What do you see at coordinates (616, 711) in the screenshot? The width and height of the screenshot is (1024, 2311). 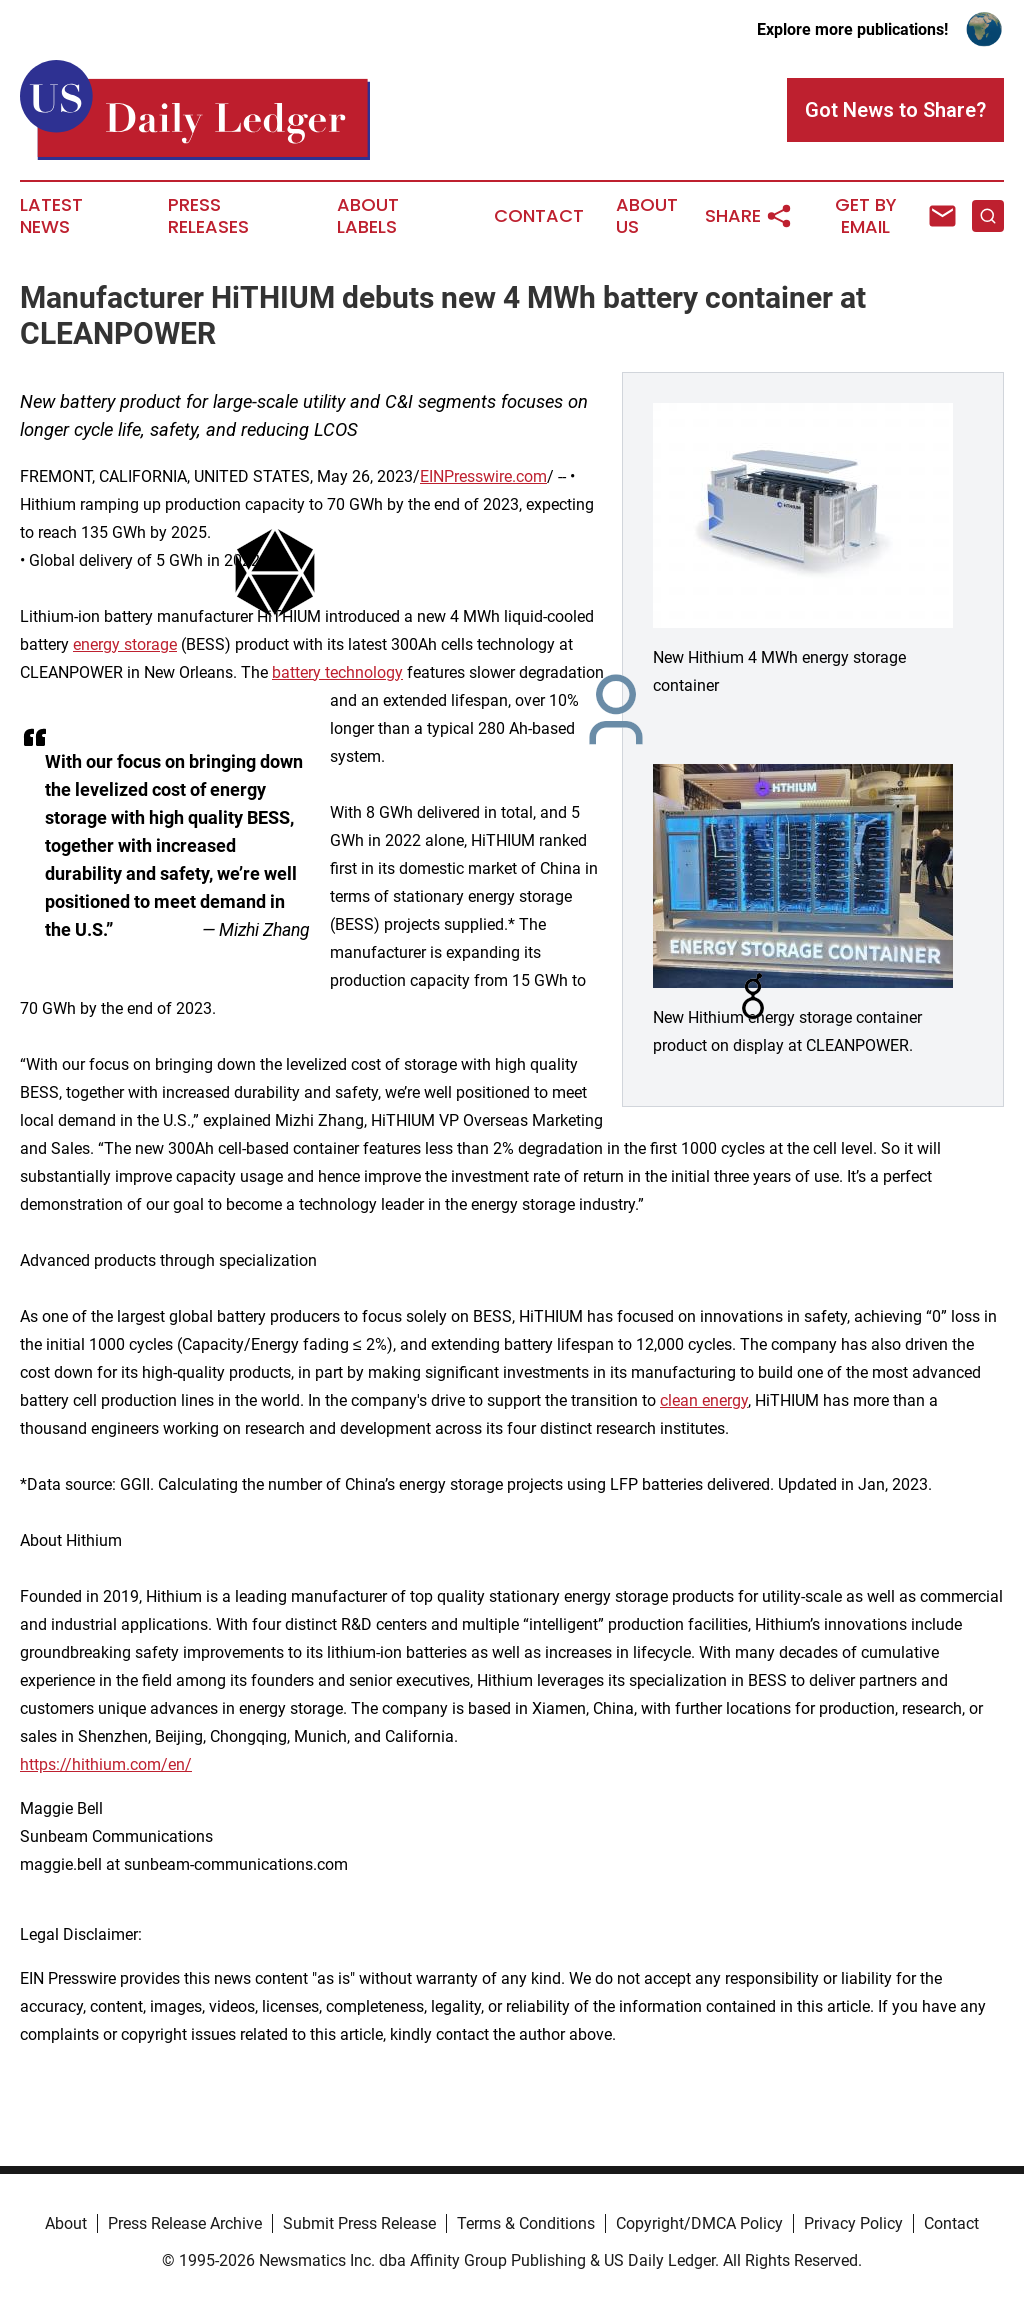 I see `view your profile` at bounding box center [616, 711].